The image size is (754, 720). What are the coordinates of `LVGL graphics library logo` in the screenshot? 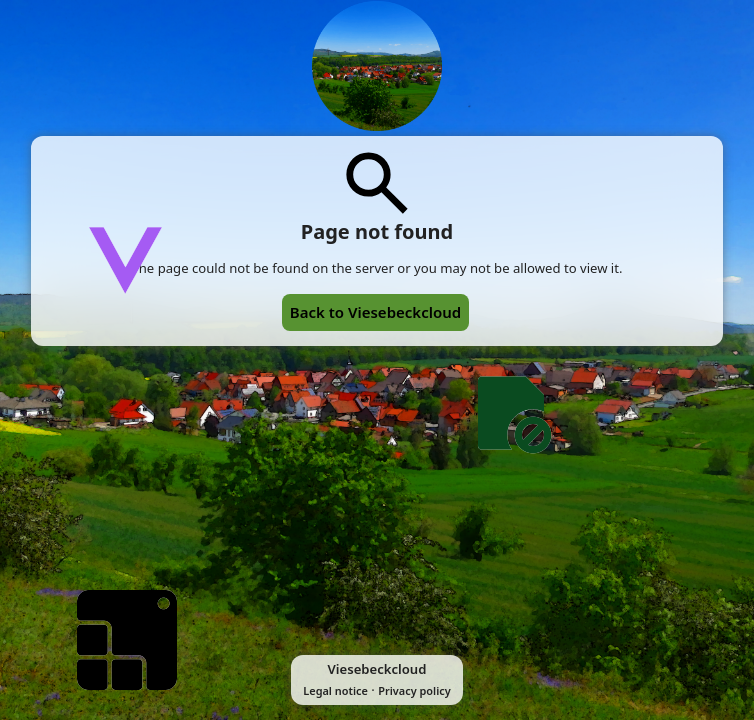 It's located at (127, 640).